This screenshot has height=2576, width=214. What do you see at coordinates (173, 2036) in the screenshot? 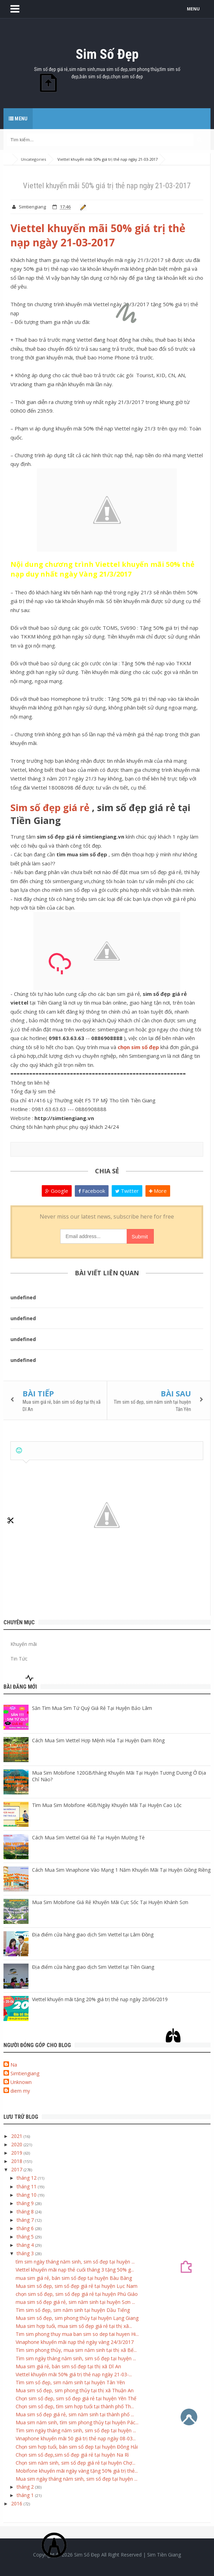
I see `access respiratory health information` at bounding box center [173, 2036].